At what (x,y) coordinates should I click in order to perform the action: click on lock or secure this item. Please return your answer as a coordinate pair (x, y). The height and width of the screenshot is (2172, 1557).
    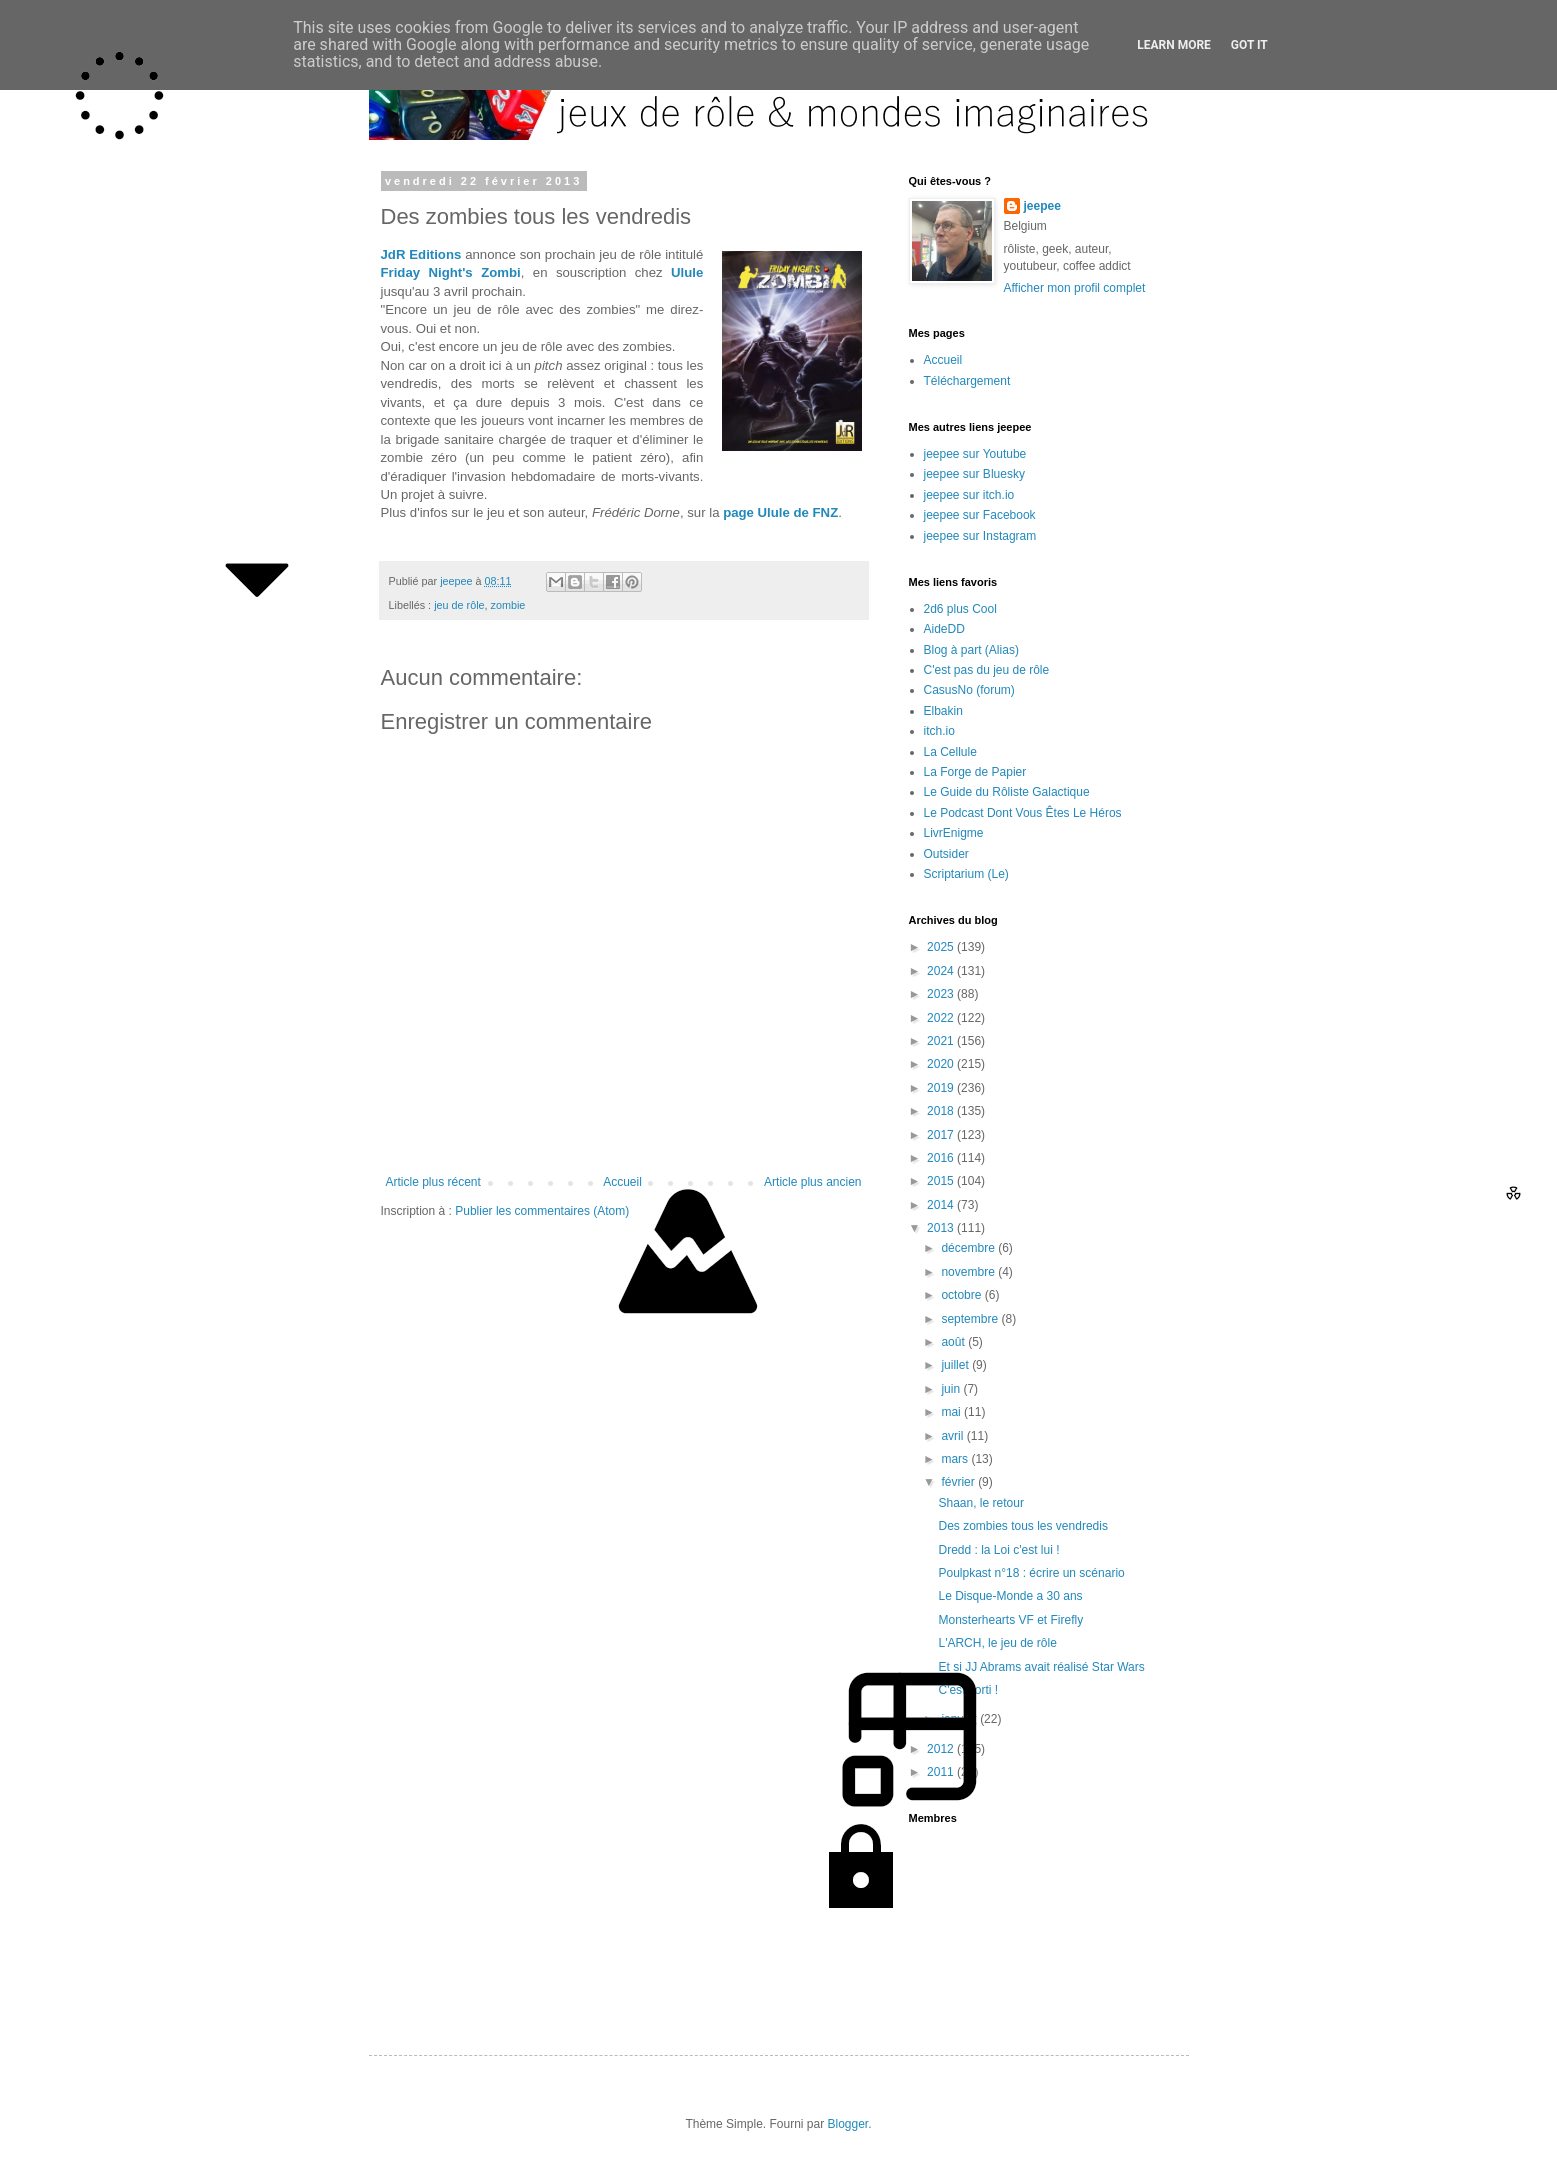
    Looking at the image, I should click on (861, 1868).